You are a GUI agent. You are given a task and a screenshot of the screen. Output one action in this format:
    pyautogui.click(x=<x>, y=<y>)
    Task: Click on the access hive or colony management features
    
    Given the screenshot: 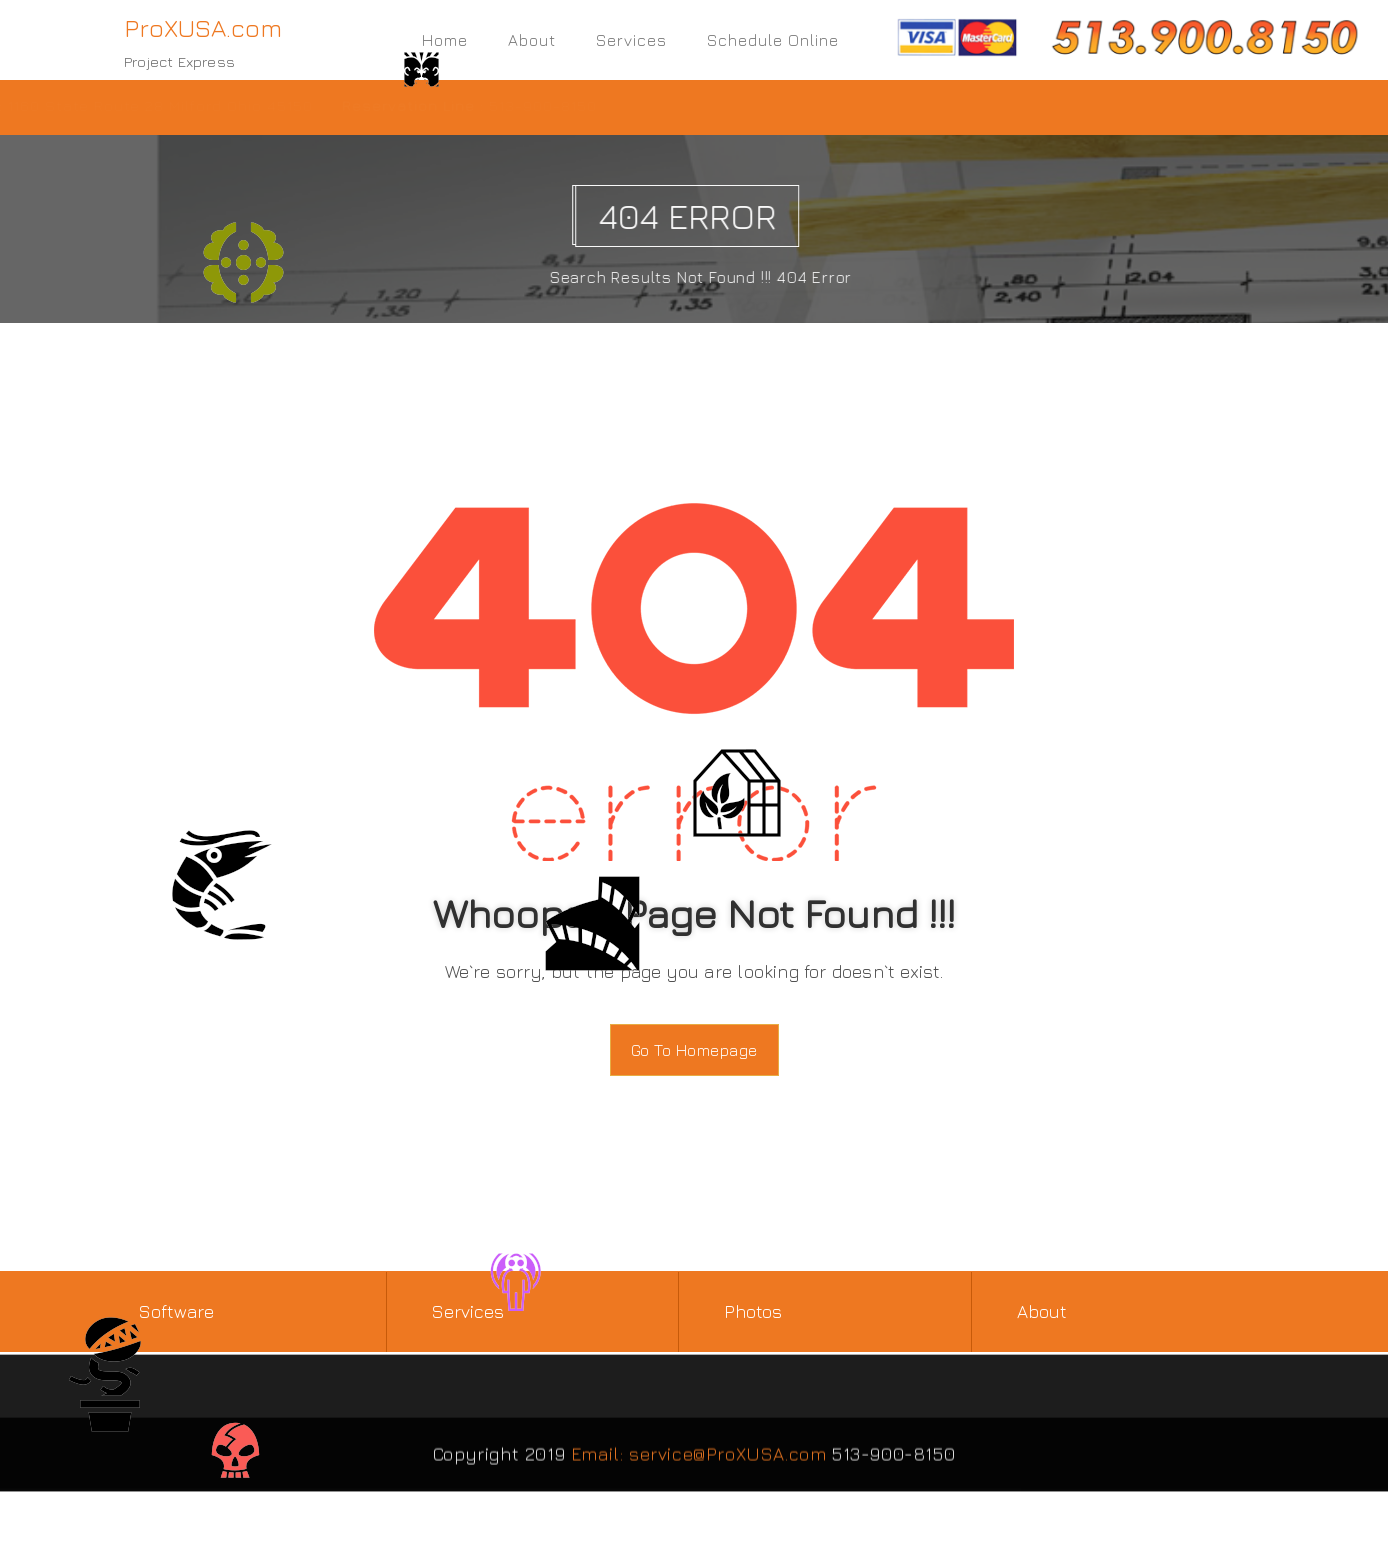 What is the action you would take?
    pyautogui.click(x=243, y=262)
    